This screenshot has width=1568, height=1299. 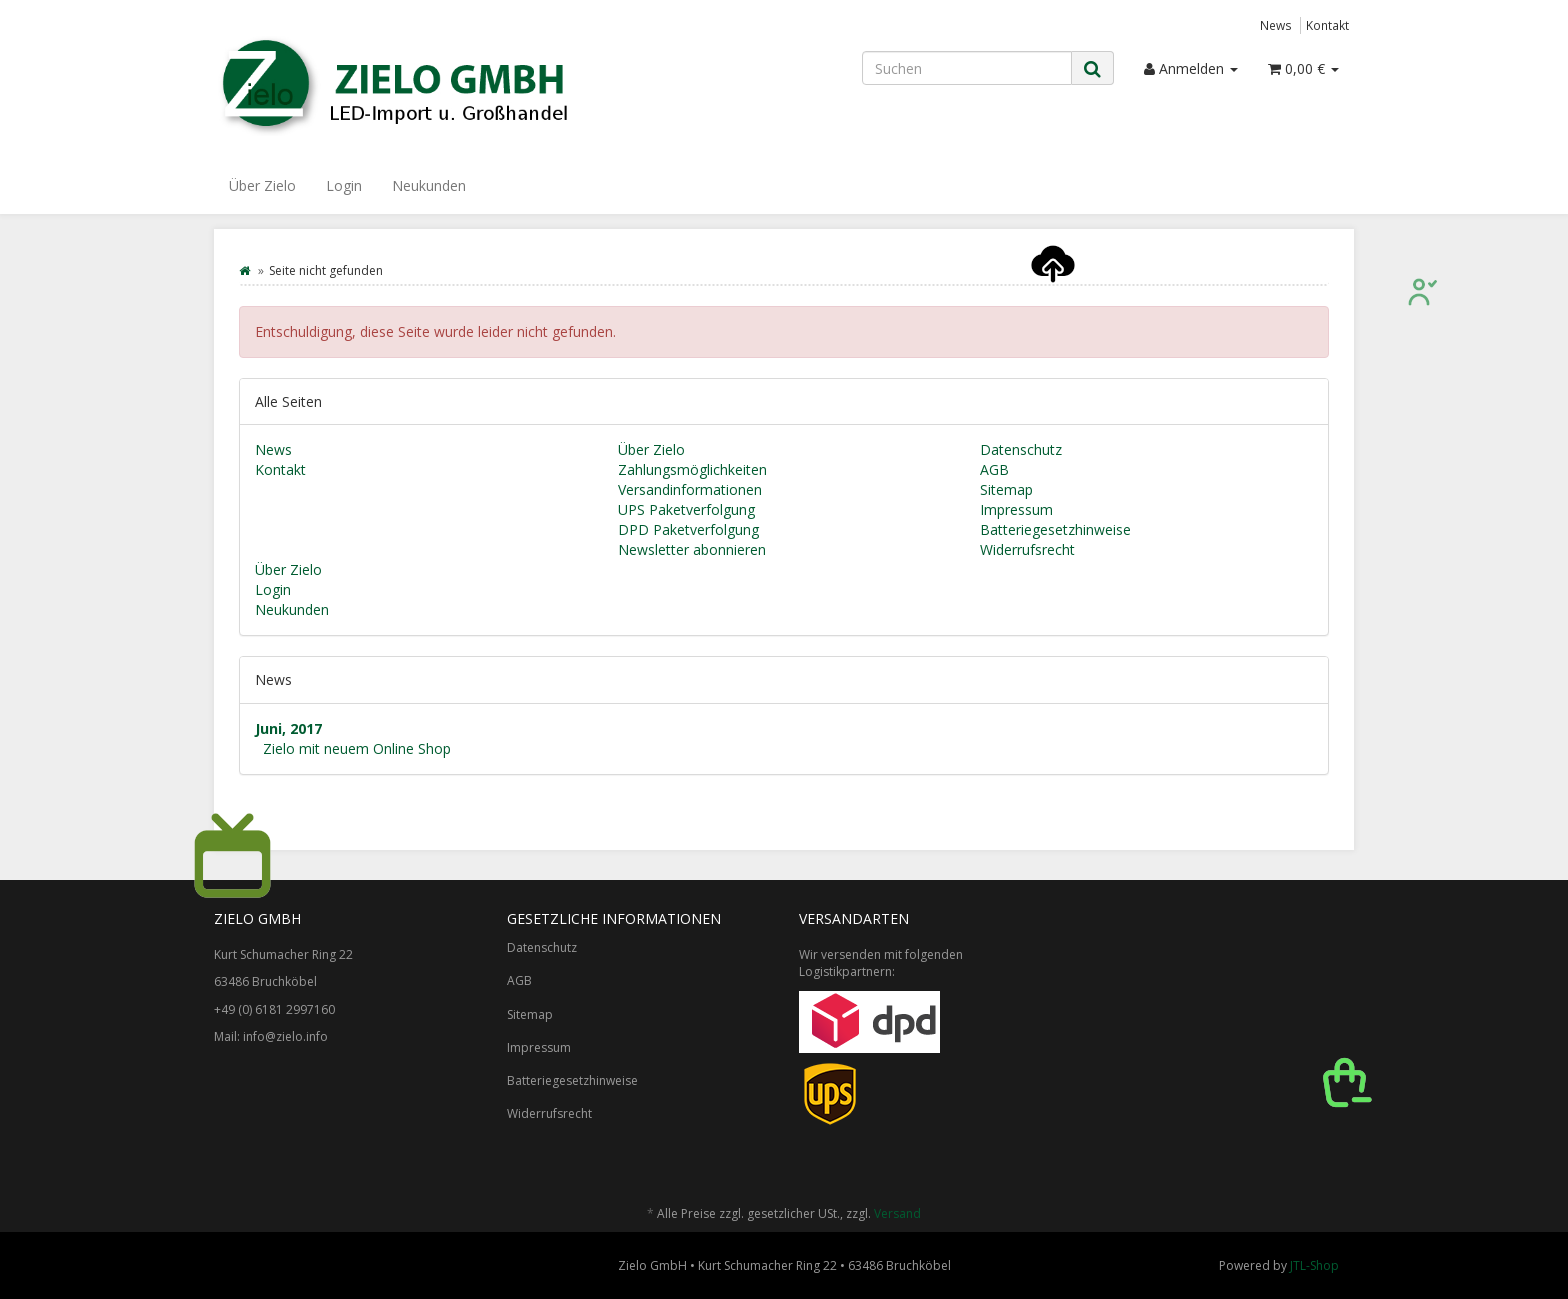 What do you see at coordinates (1053, 263) in the screenshot?
I see `upload a file to cloud storage` at bounding box center [1053, 263].